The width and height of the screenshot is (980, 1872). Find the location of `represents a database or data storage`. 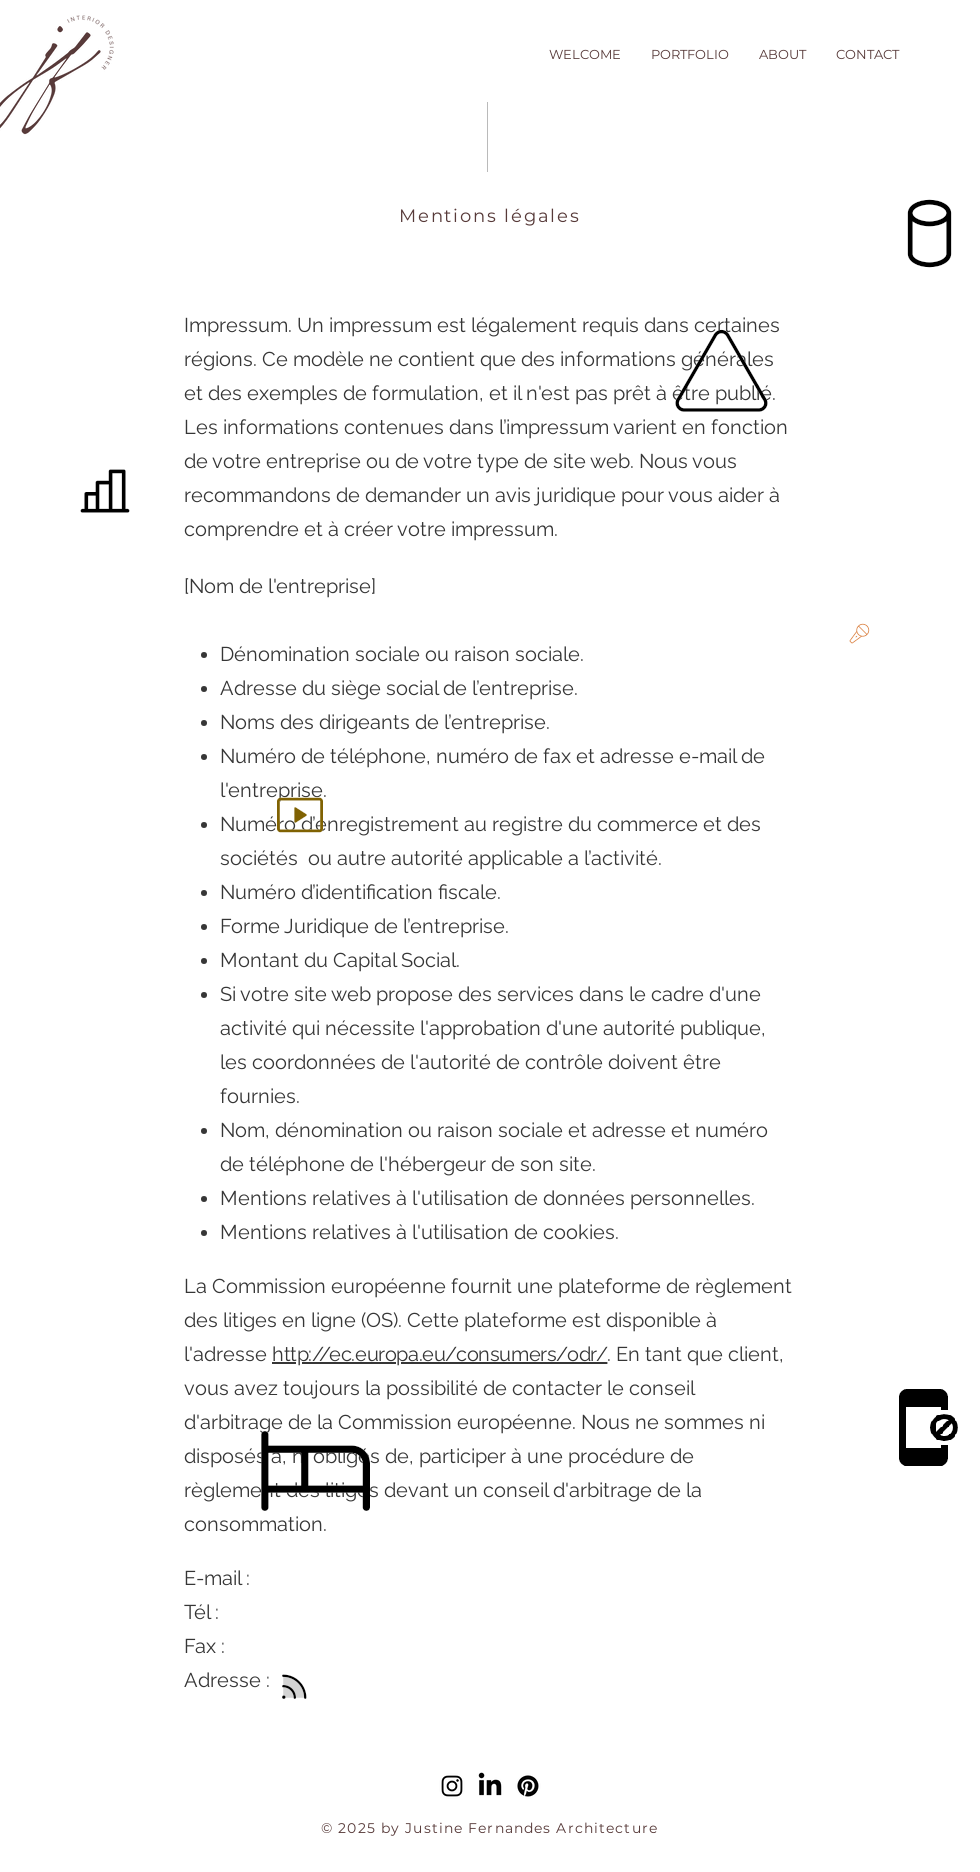

represents a database or data storage is located at coordinates (929, 233).